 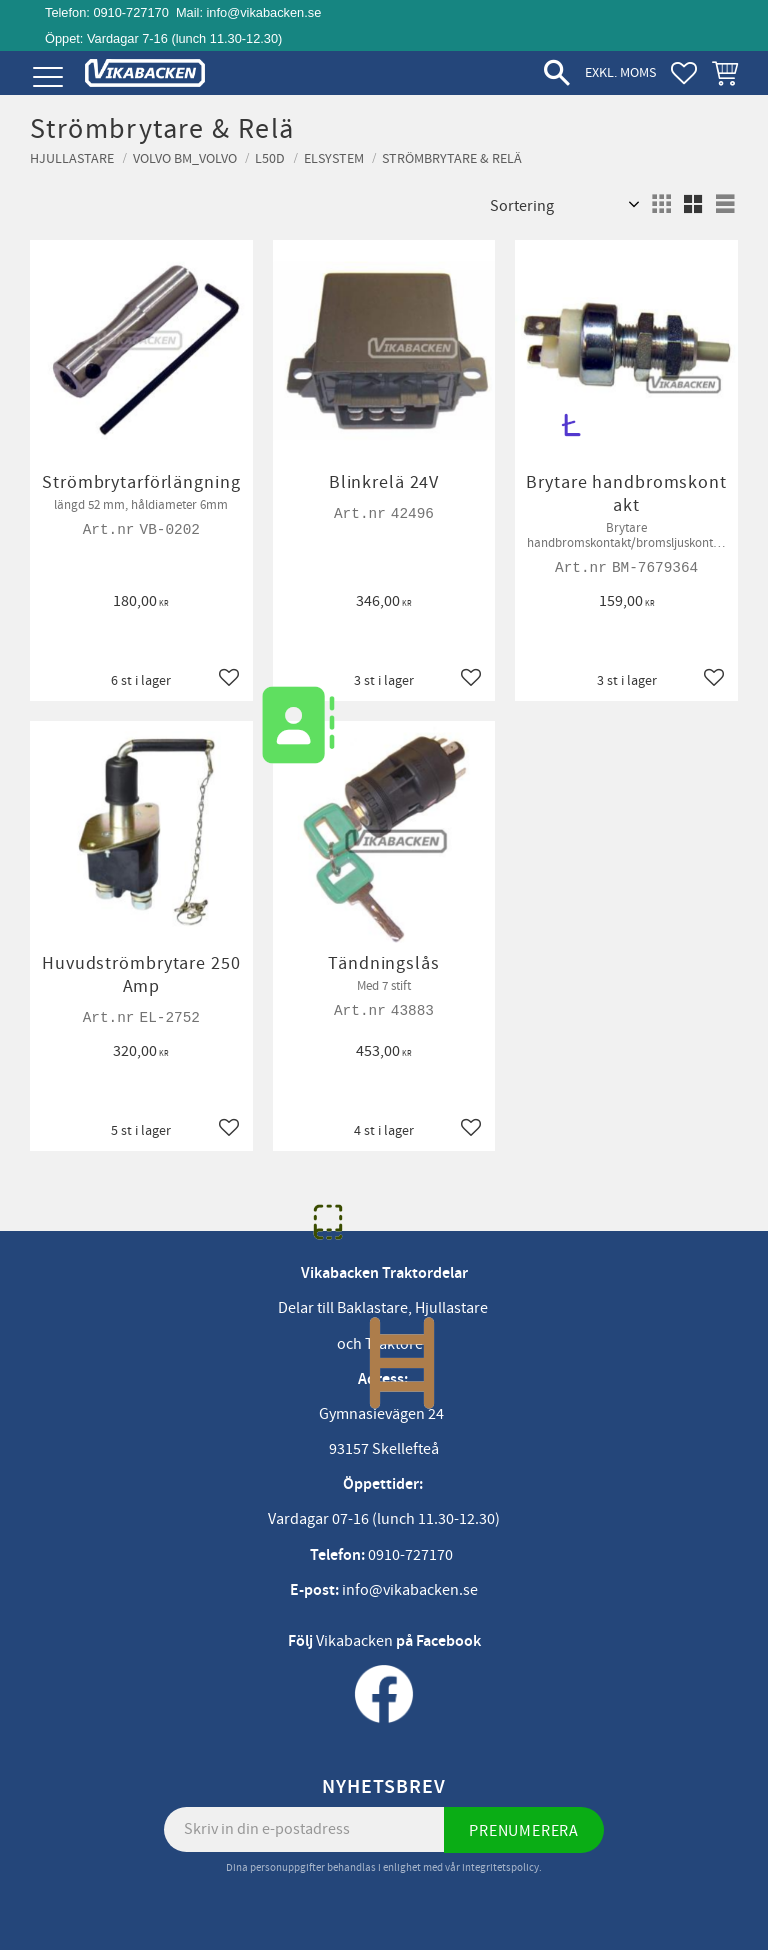 I want to click on open your contacts list, so click(x=296, y=725).